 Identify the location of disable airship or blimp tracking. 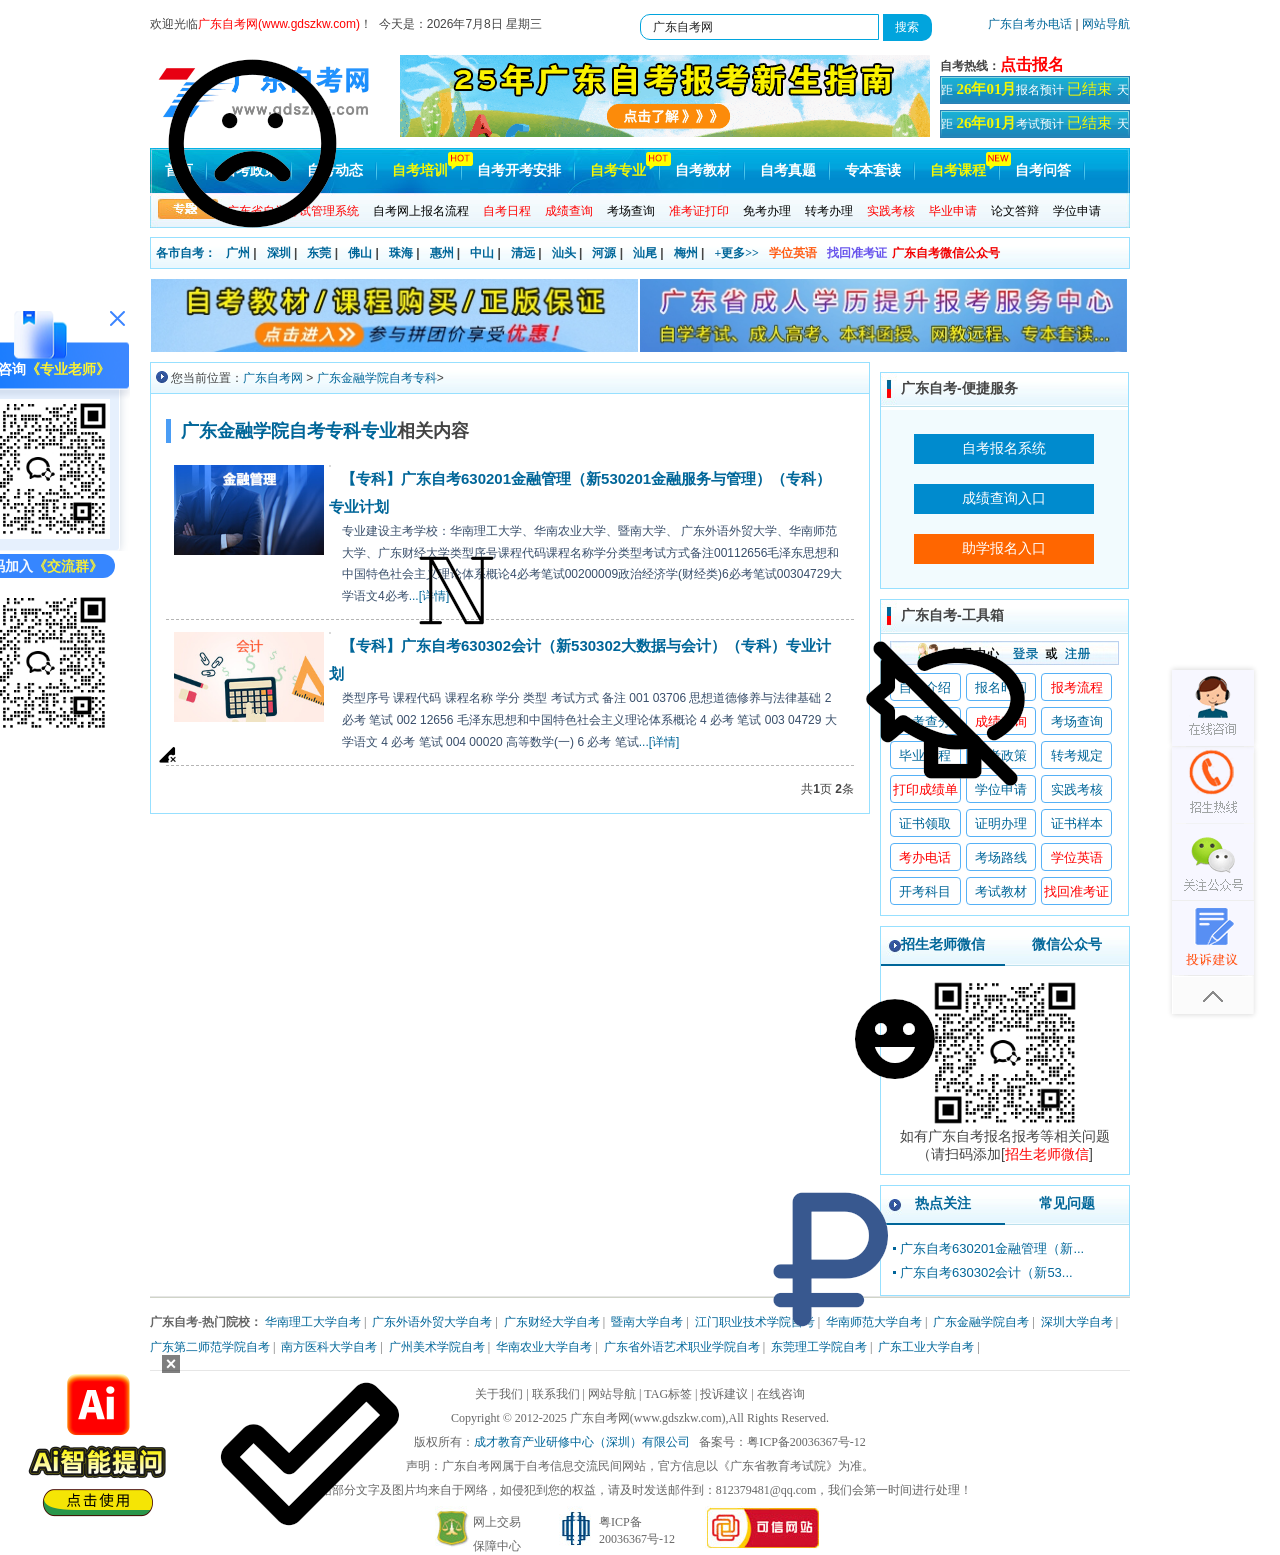
(945, 713).